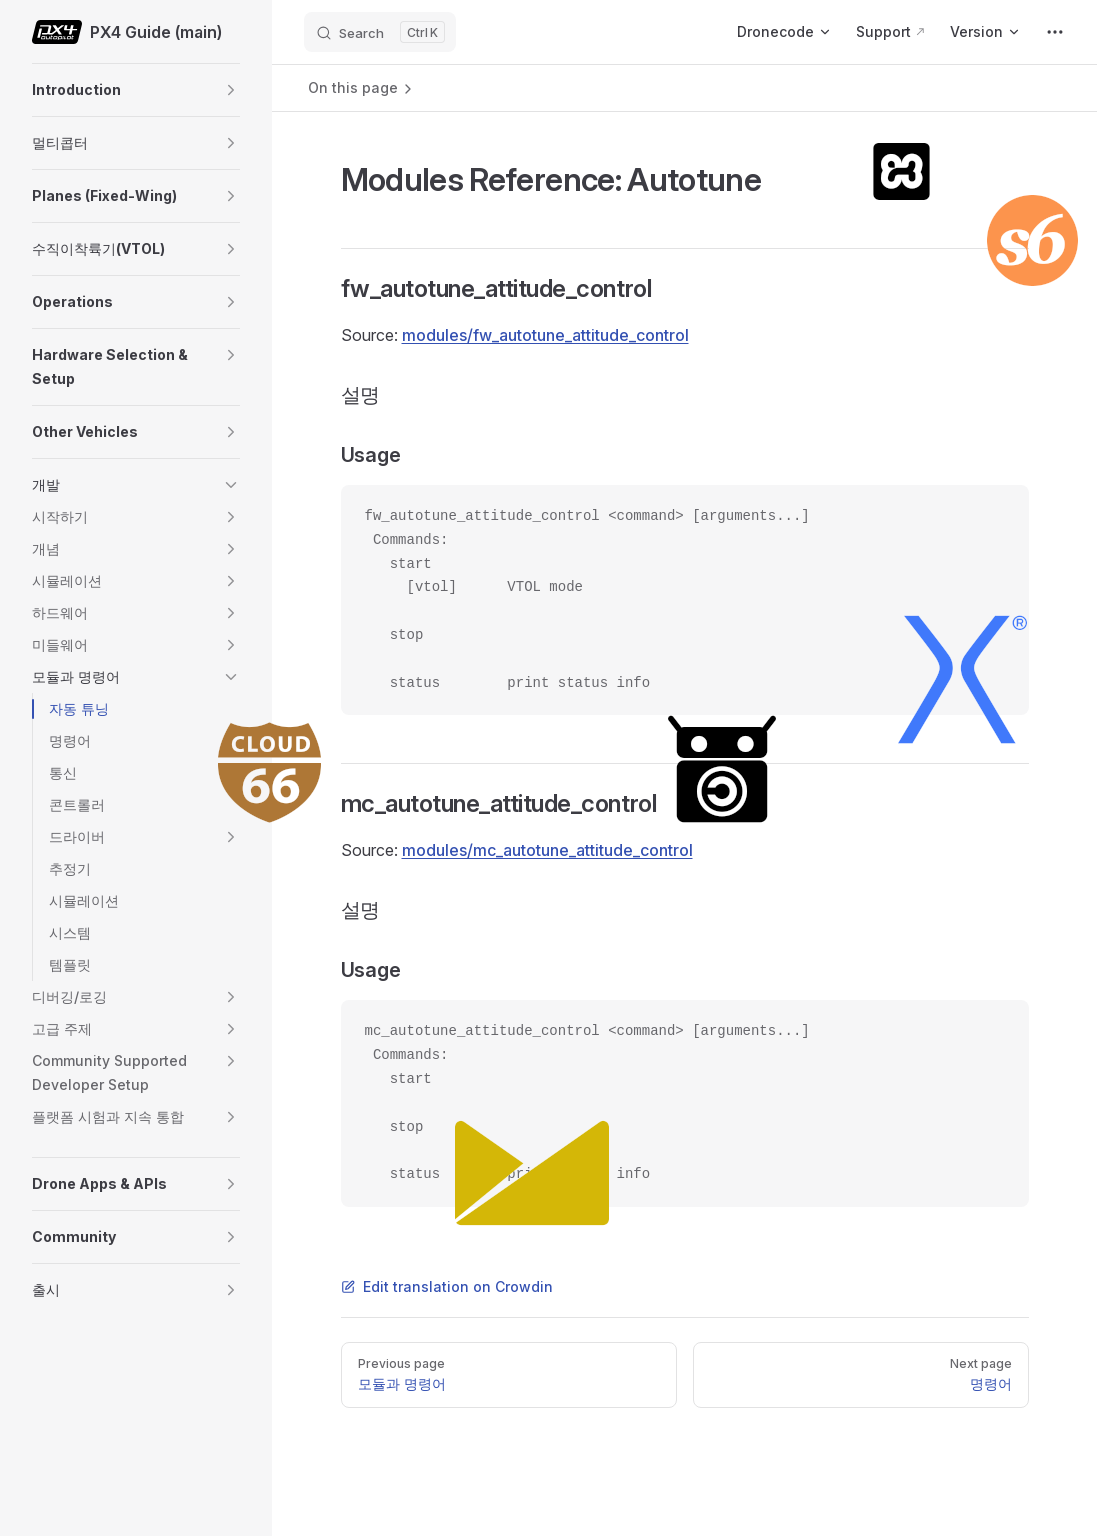 This screenshot has height=1536, width=1097. I want to click on launch xampp local server application, so click(901, 171).